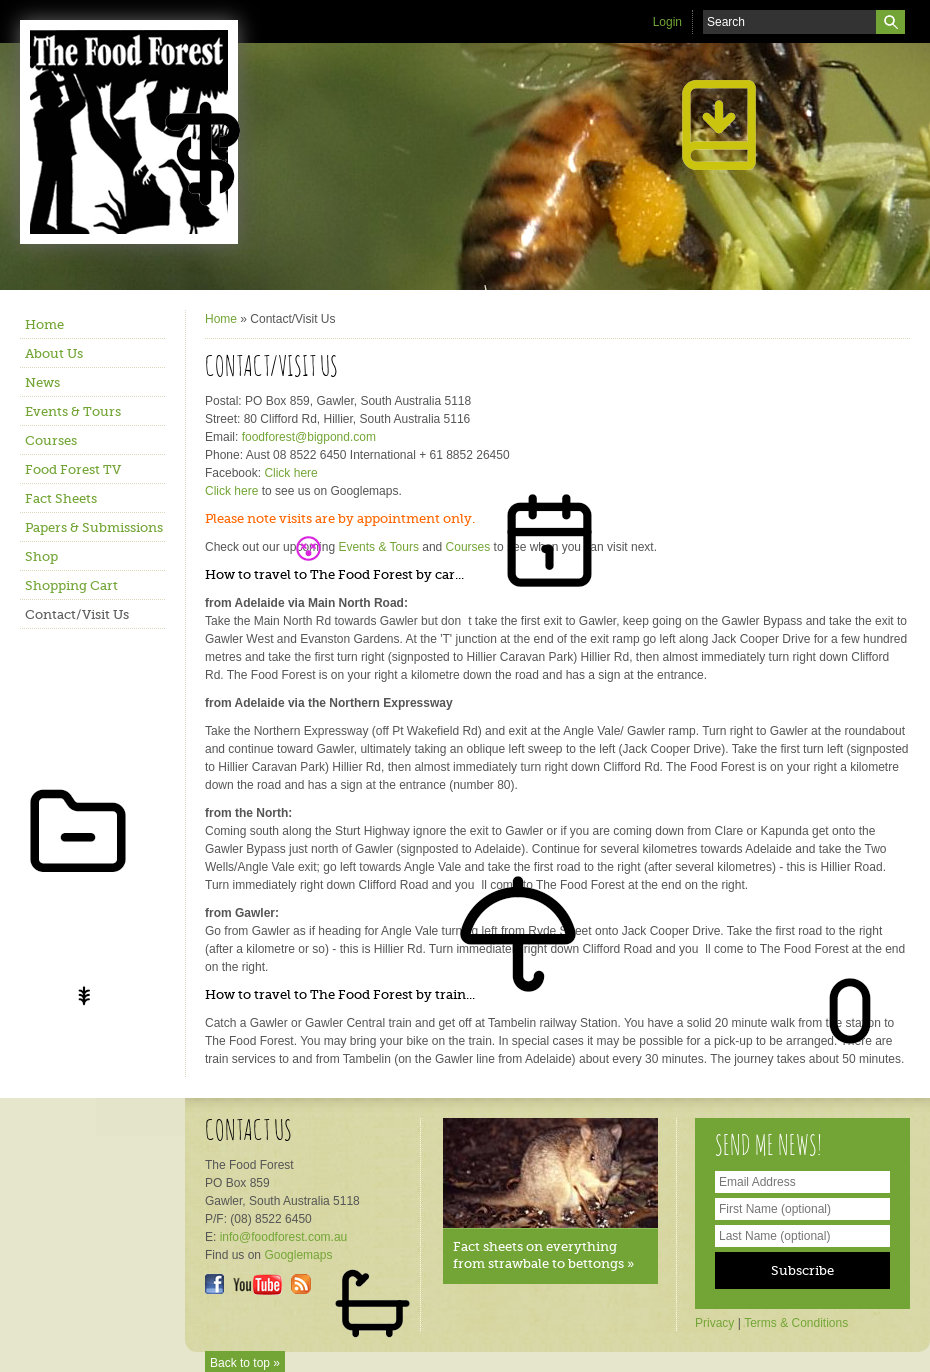 This screenshot has height=1372, width=930. What do you see at coordinates (518, 934) in the screenshot?
I see `view weather protection or rain forecast` at bounding box center [518, 934].